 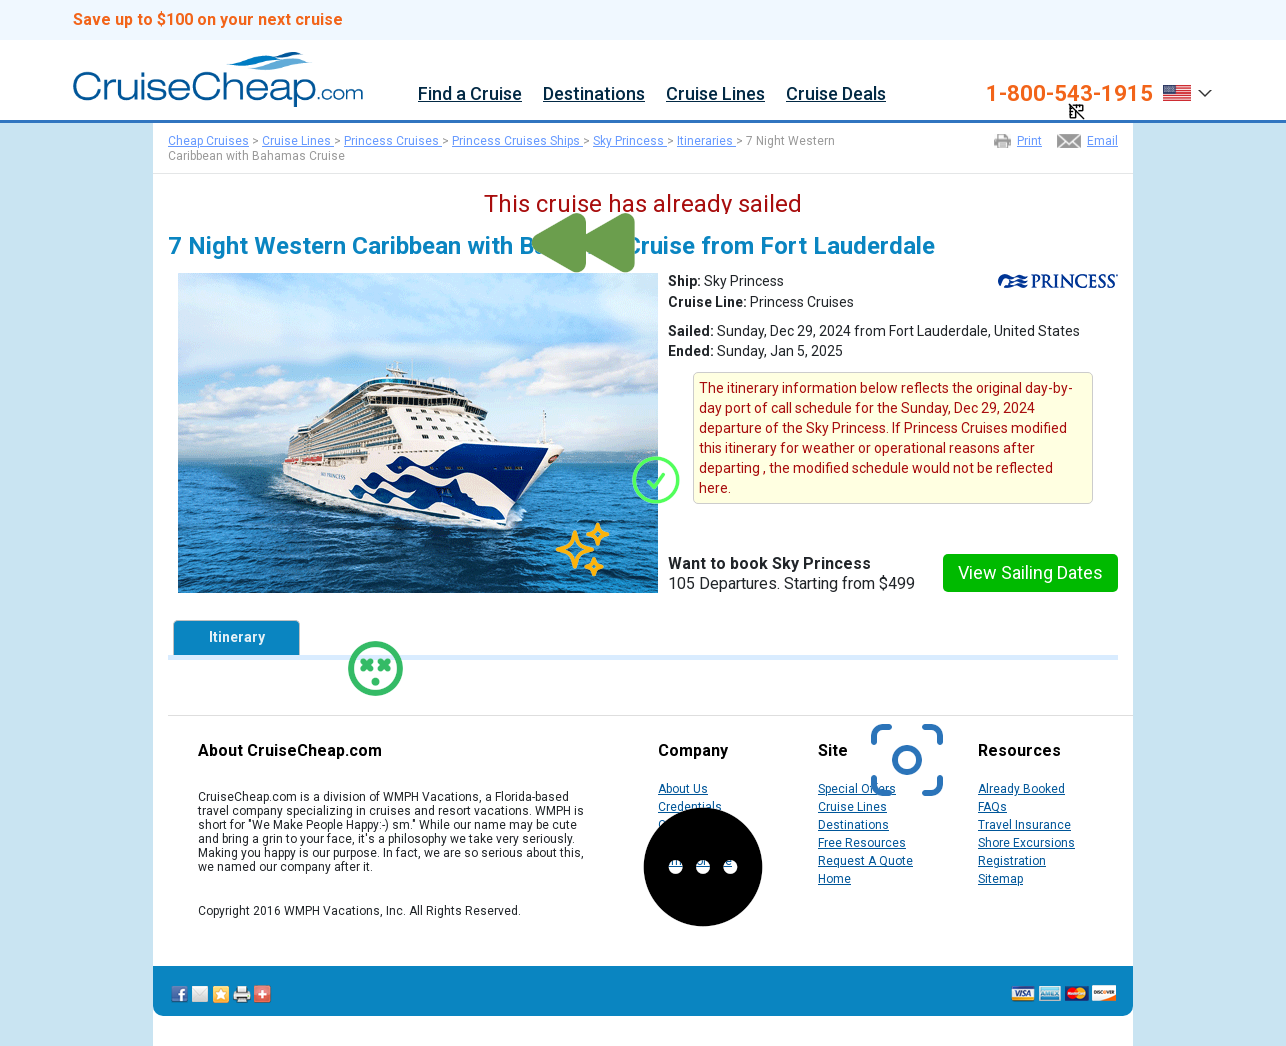 I want to click on indicates new or AI-generated content, so click(x=582, y=549).